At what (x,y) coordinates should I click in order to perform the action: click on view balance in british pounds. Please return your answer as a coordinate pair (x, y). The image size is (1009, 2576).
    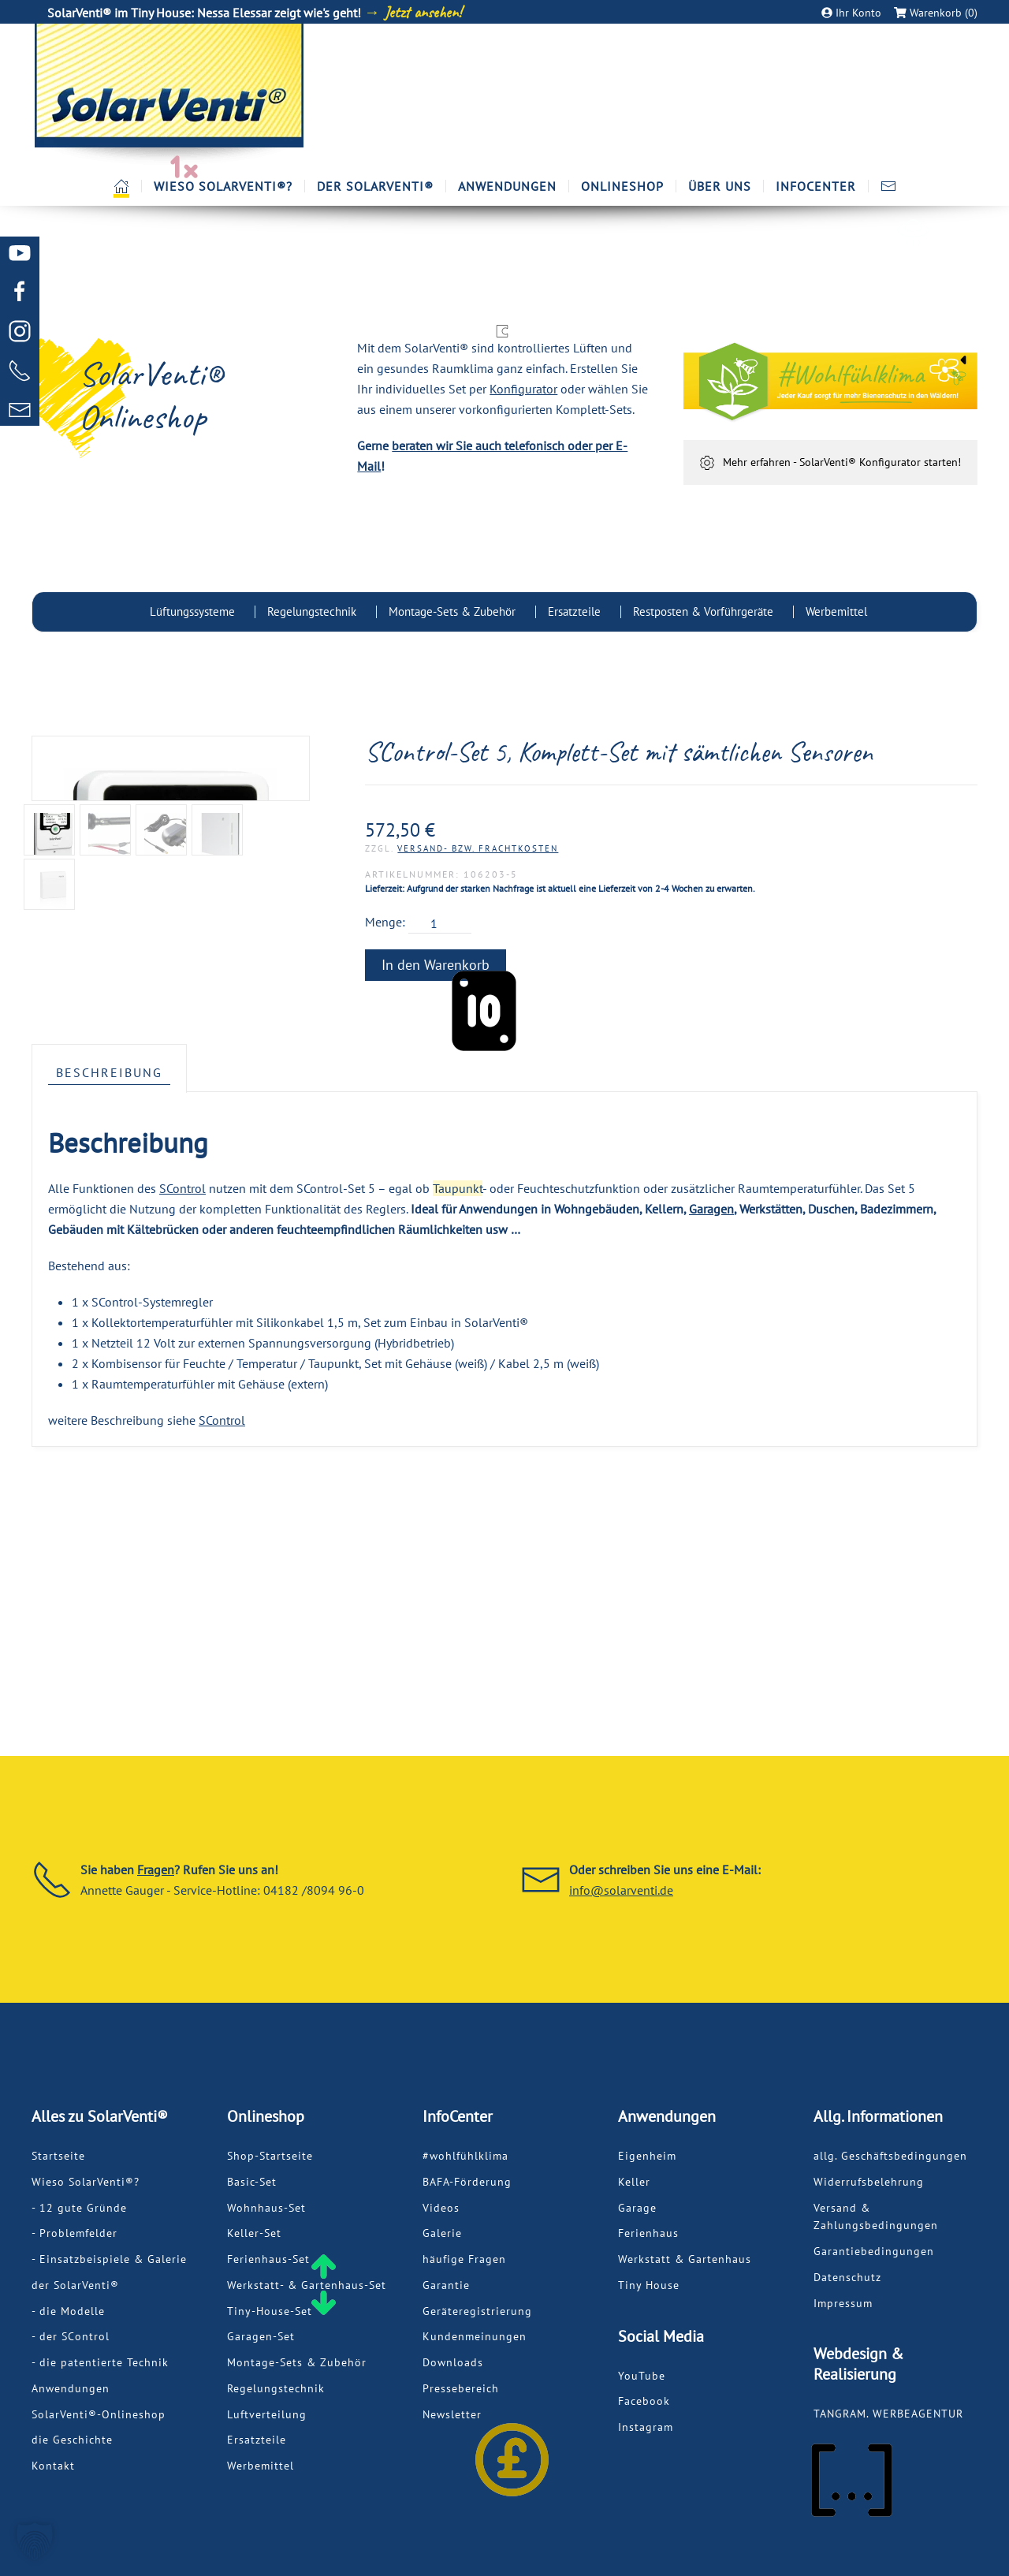
    Looking at the image, I should click on (512, 2459).